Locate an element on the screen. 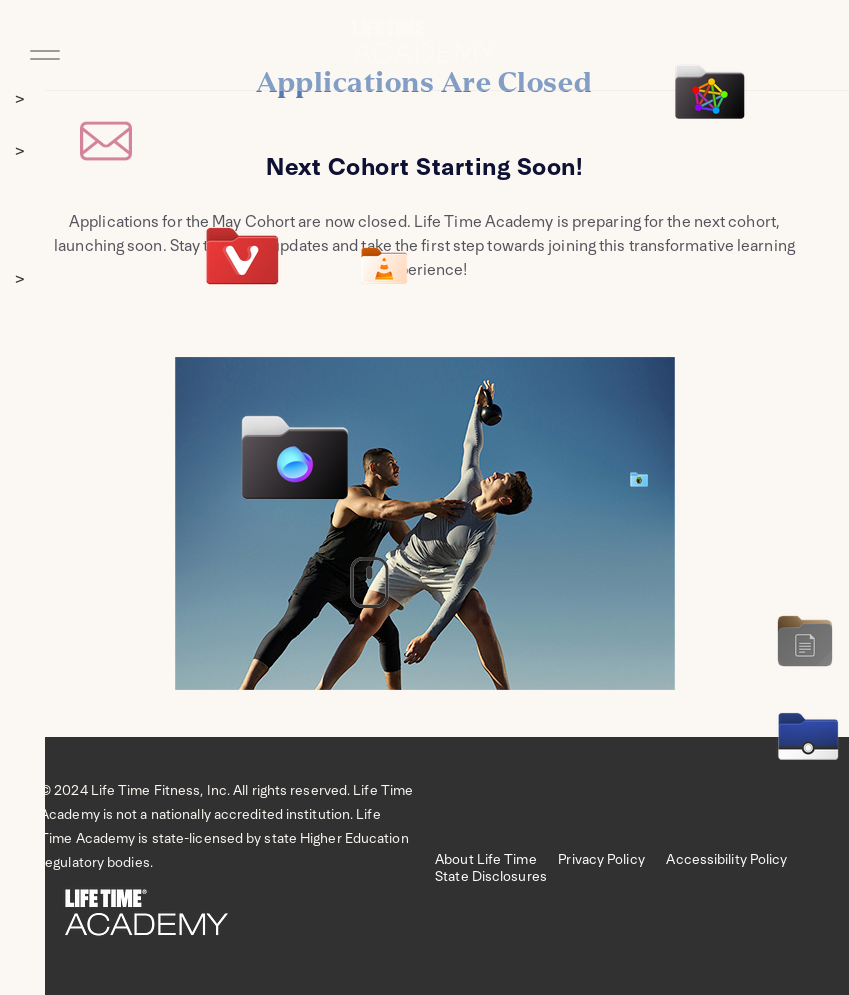  access mouse settings is located at coordinates (369, 582).